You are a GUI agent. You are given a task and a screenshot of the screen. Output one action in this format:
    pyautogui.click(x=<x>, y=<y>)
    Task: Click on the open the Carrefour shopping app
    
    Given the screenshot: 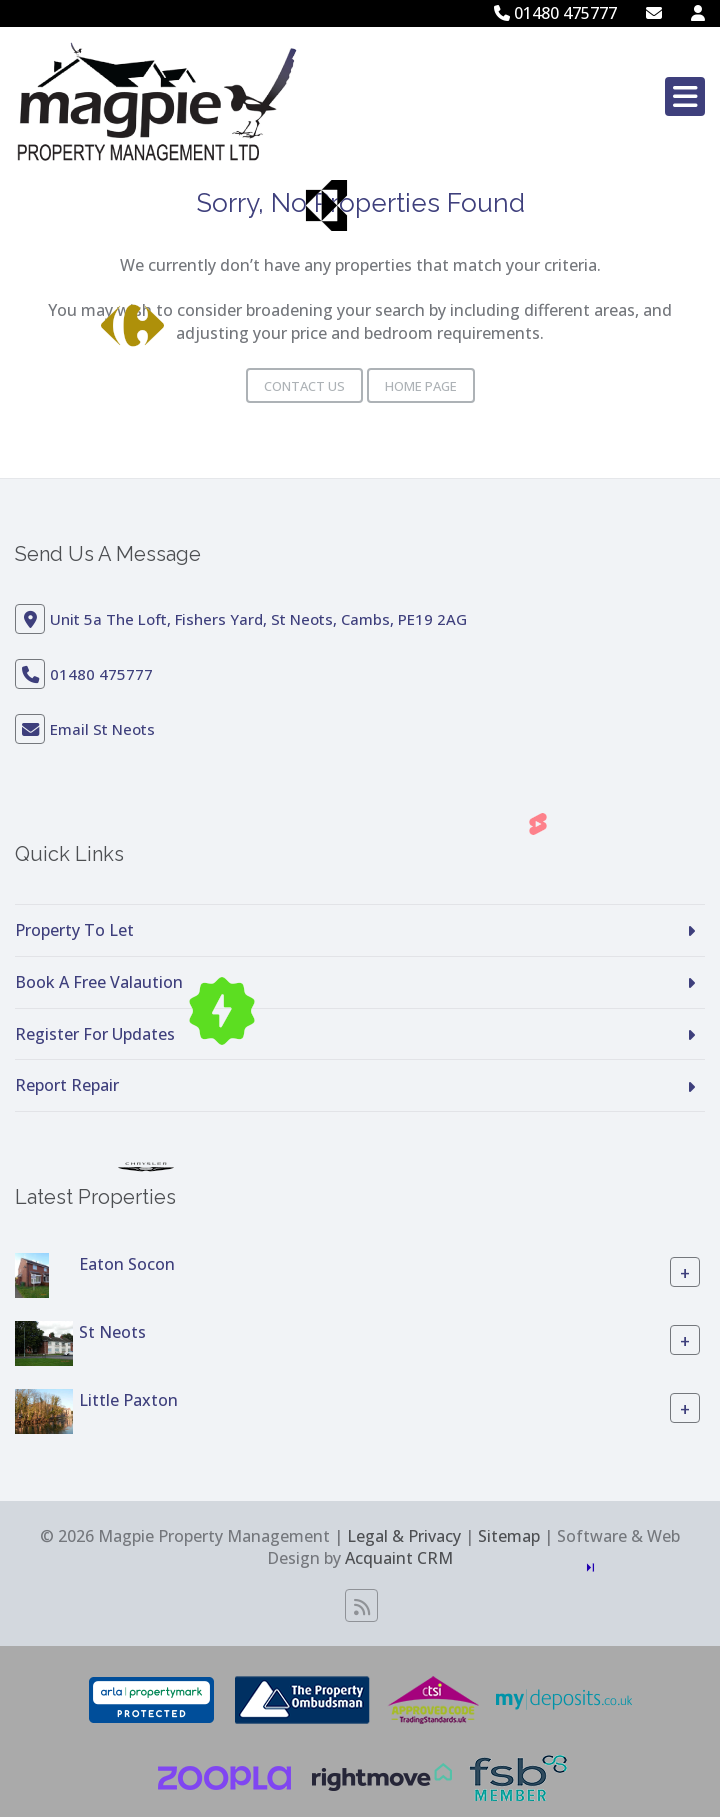 What is the action you would take?
    pyautogui.click(x=132, y=325)
    